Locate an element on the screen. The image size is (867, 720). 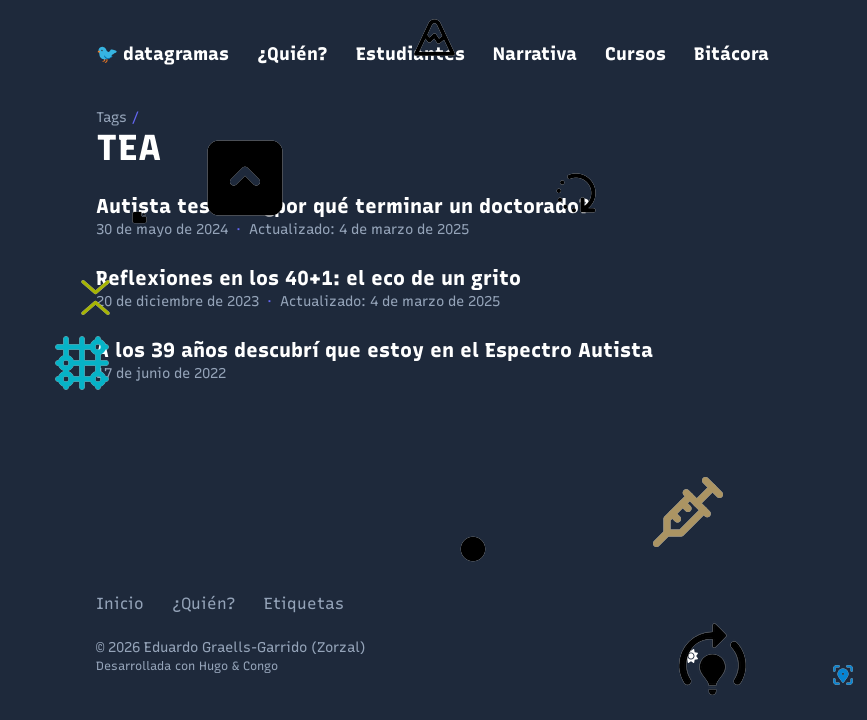
collapse an expanded section is located at coordinates (245, 178).